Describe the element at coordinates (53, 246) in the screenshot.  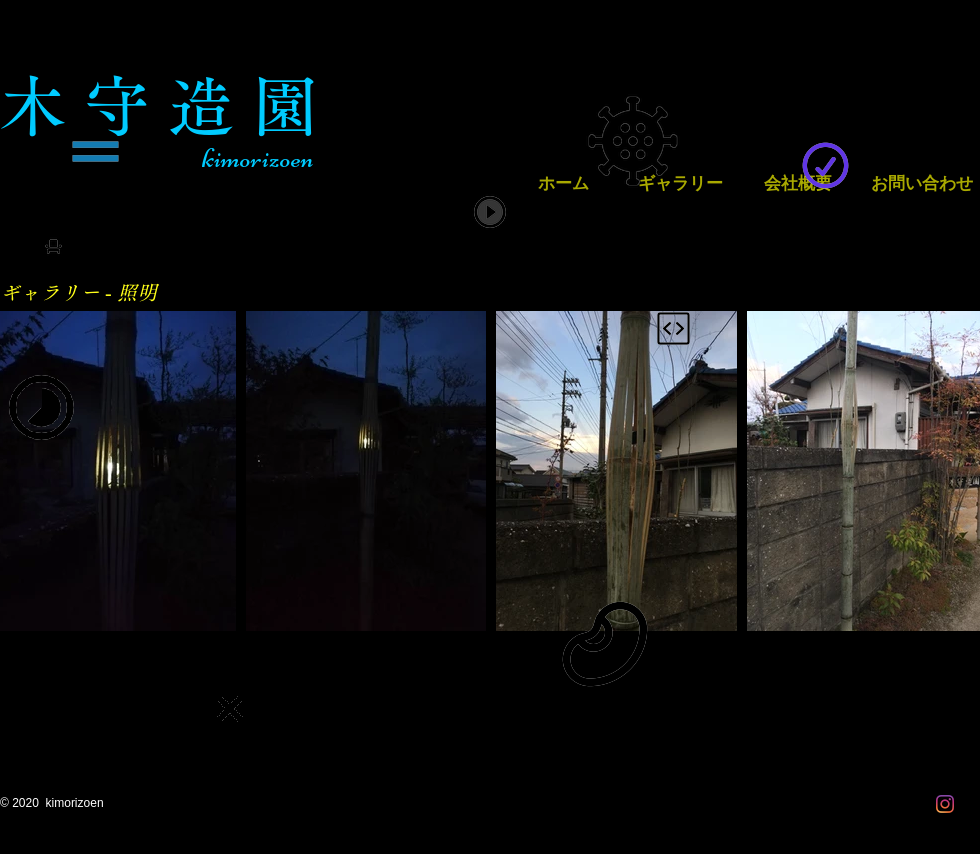
I see `reserve a seat for an event` at that location.